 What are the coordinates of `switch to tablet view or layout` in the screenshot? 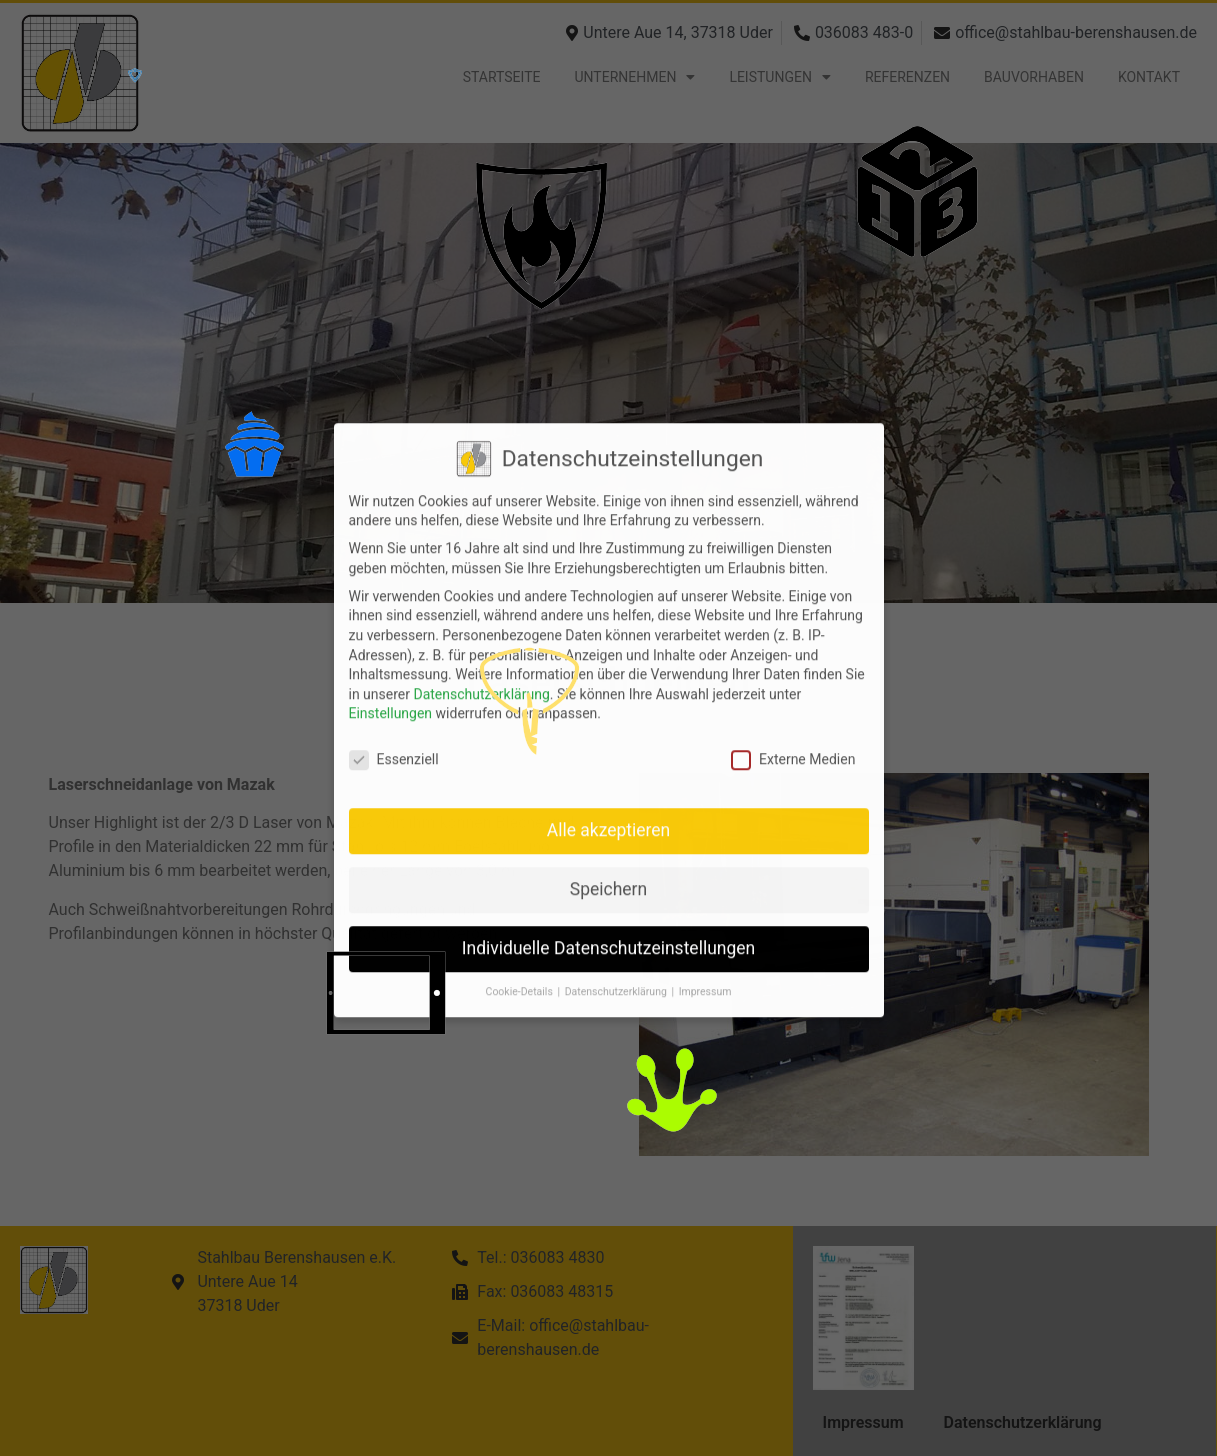 It's located at (386, 993).